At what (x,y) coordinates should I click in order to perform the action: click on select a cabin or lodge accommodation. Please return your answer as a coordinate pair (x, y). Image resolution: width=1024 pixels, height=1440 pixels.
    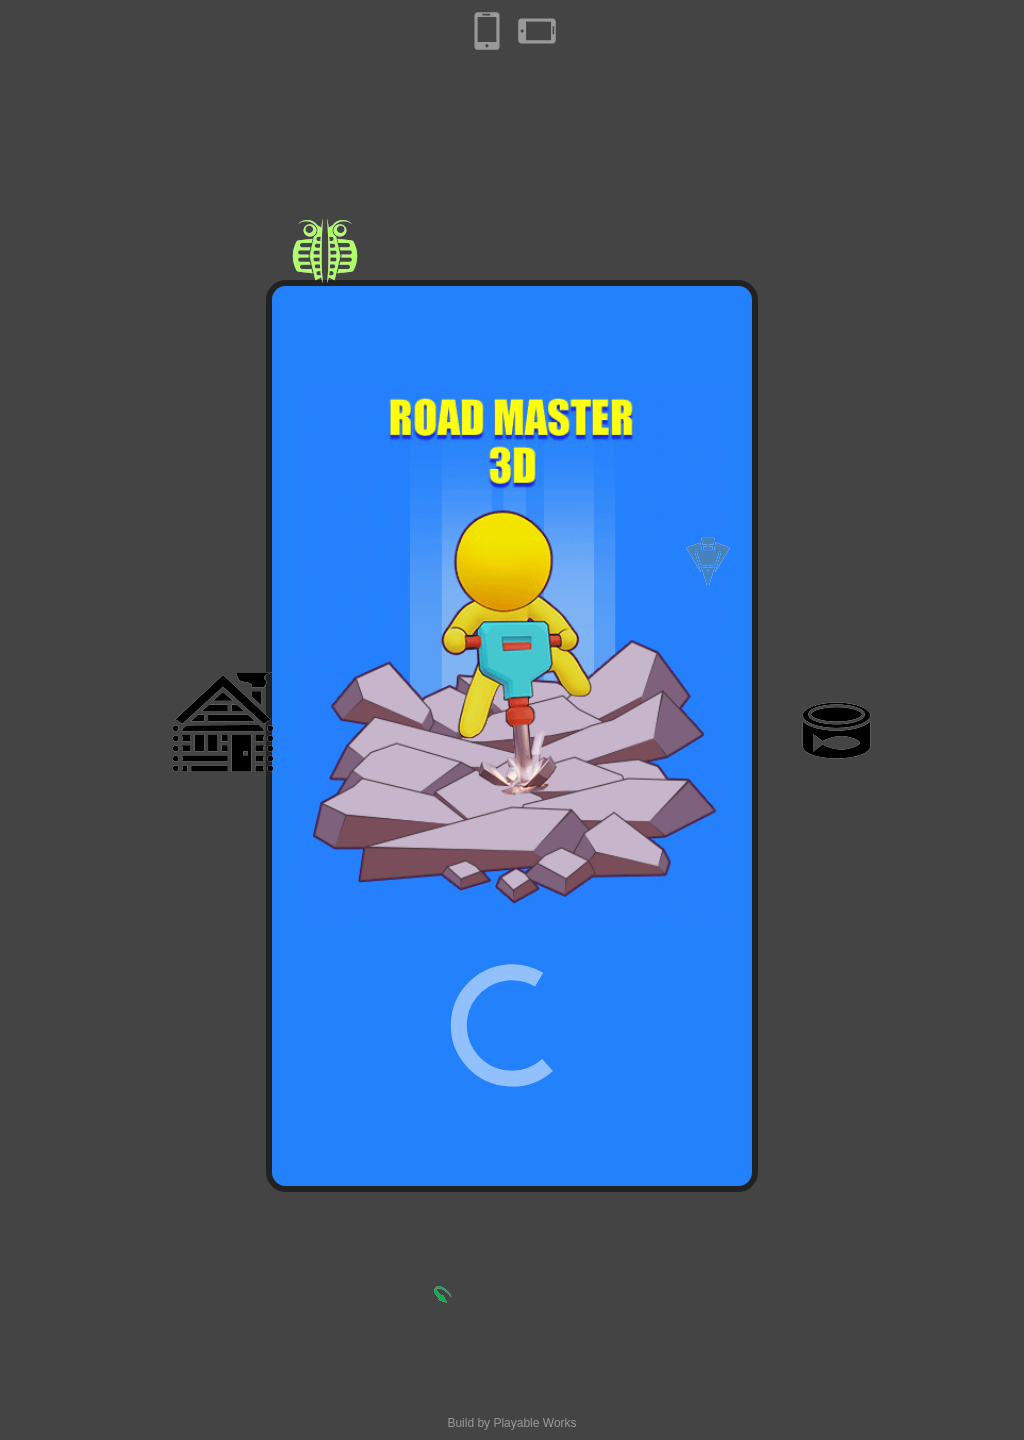
    Looking at the image, I should click on (223, 723).